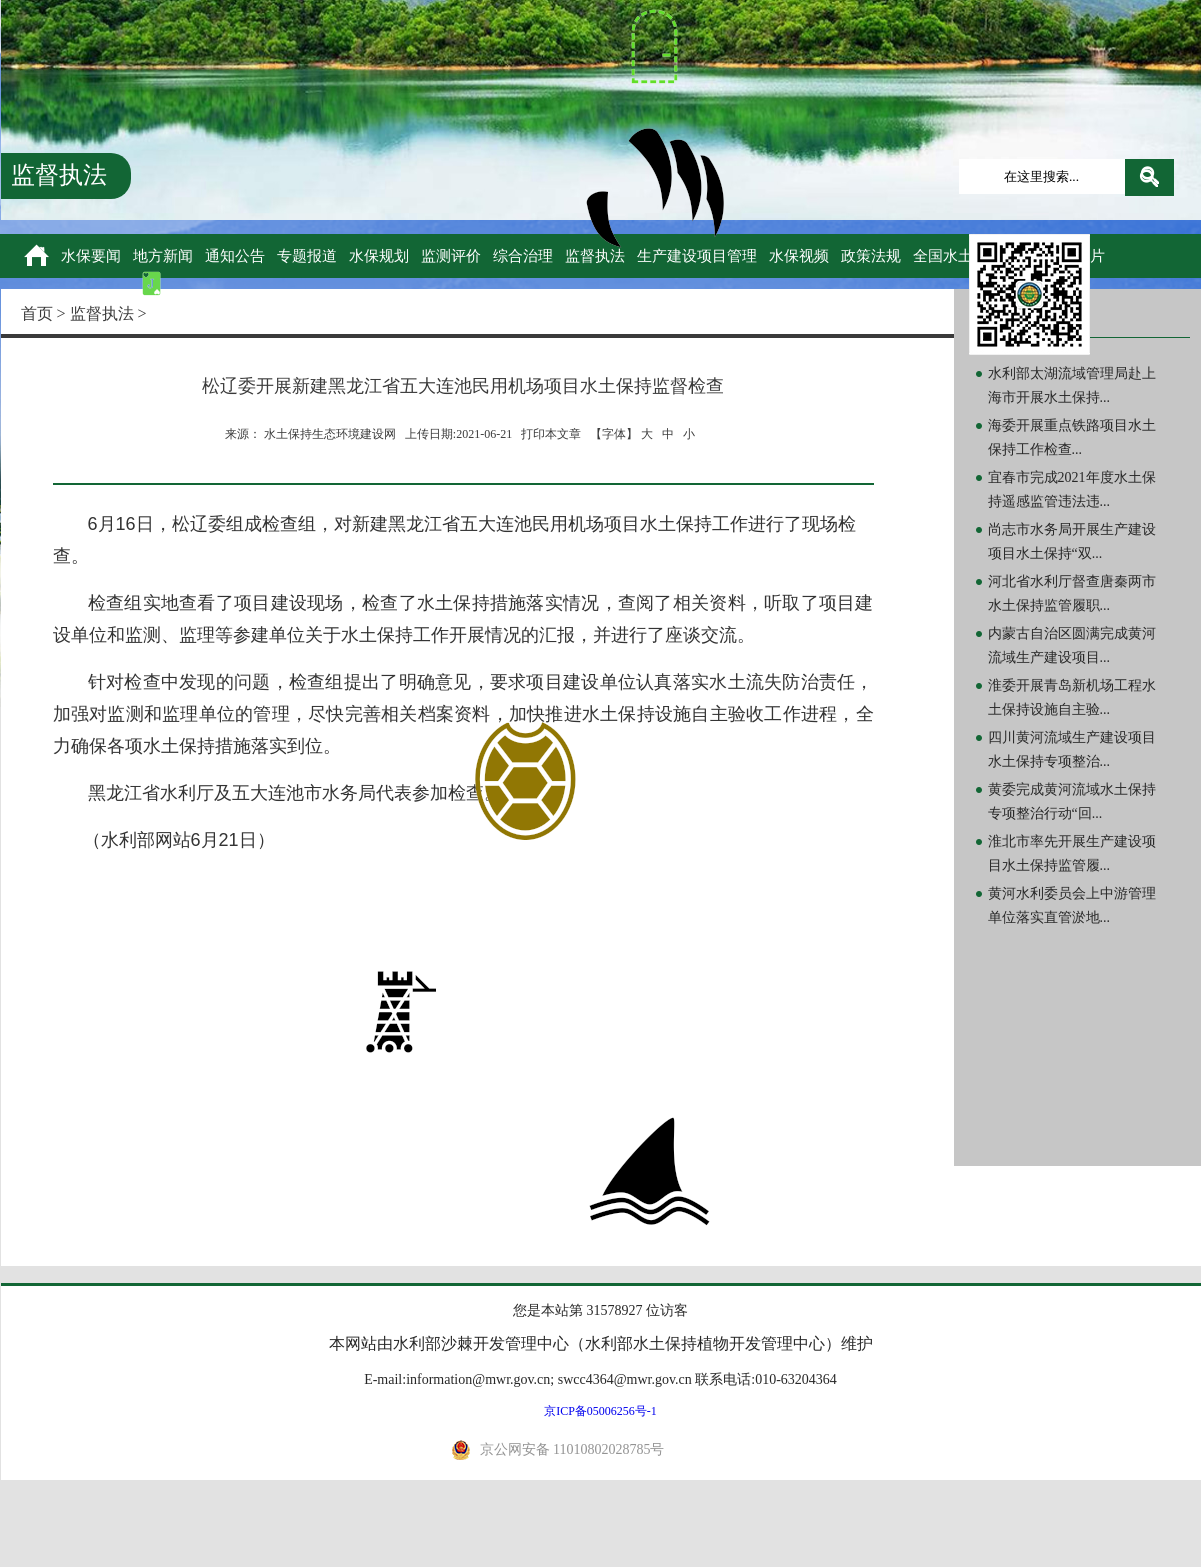  Describe the element at coordinates (399, 1010) in the screenshot. I see `access siege tower unit in strategy game` at that location.